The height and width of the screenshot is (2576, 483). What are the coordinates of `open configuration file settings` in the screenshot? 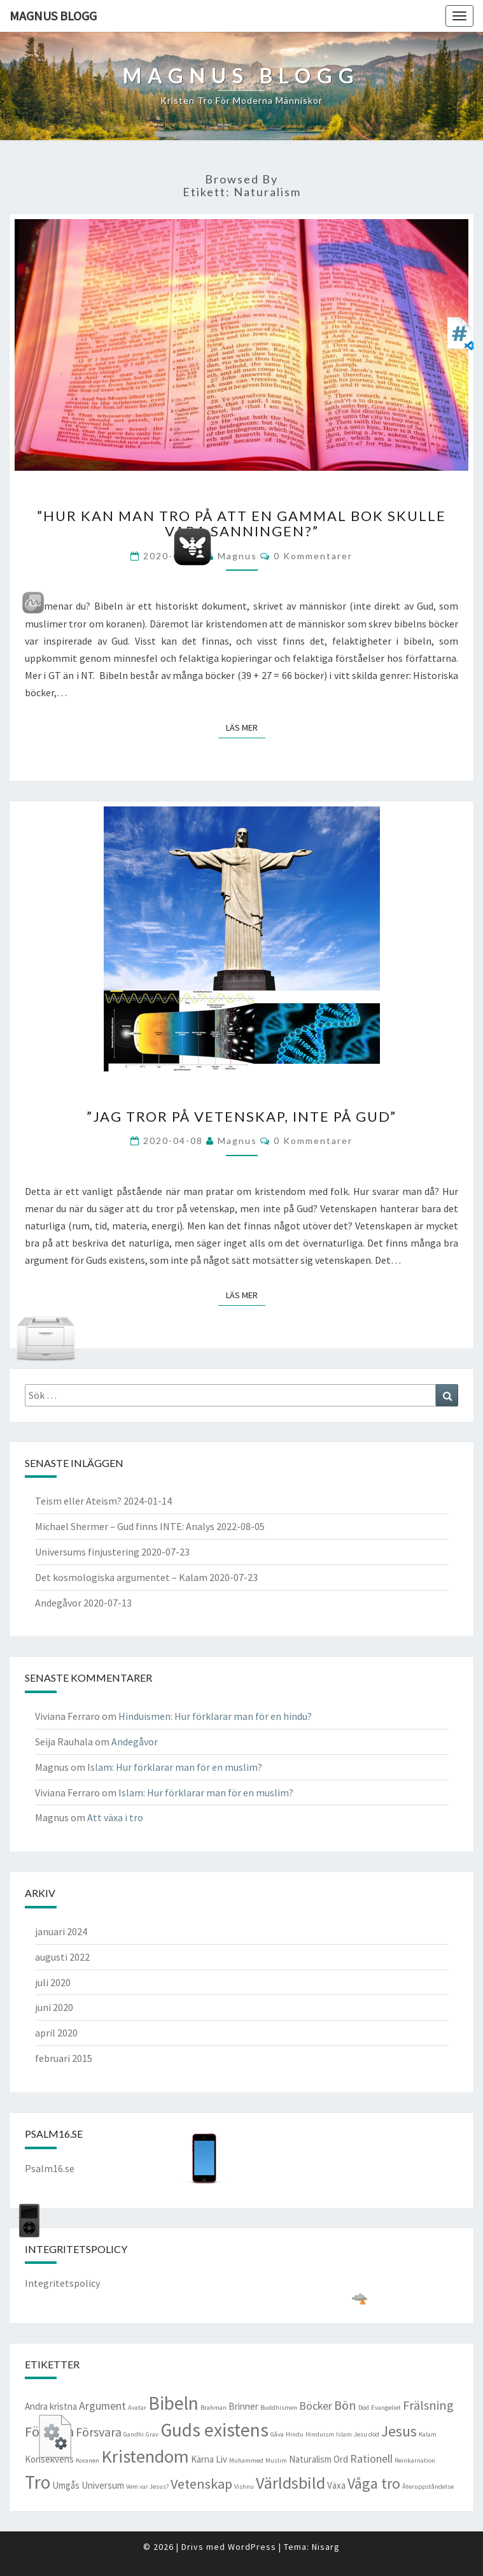 It's located at (55, 2436).